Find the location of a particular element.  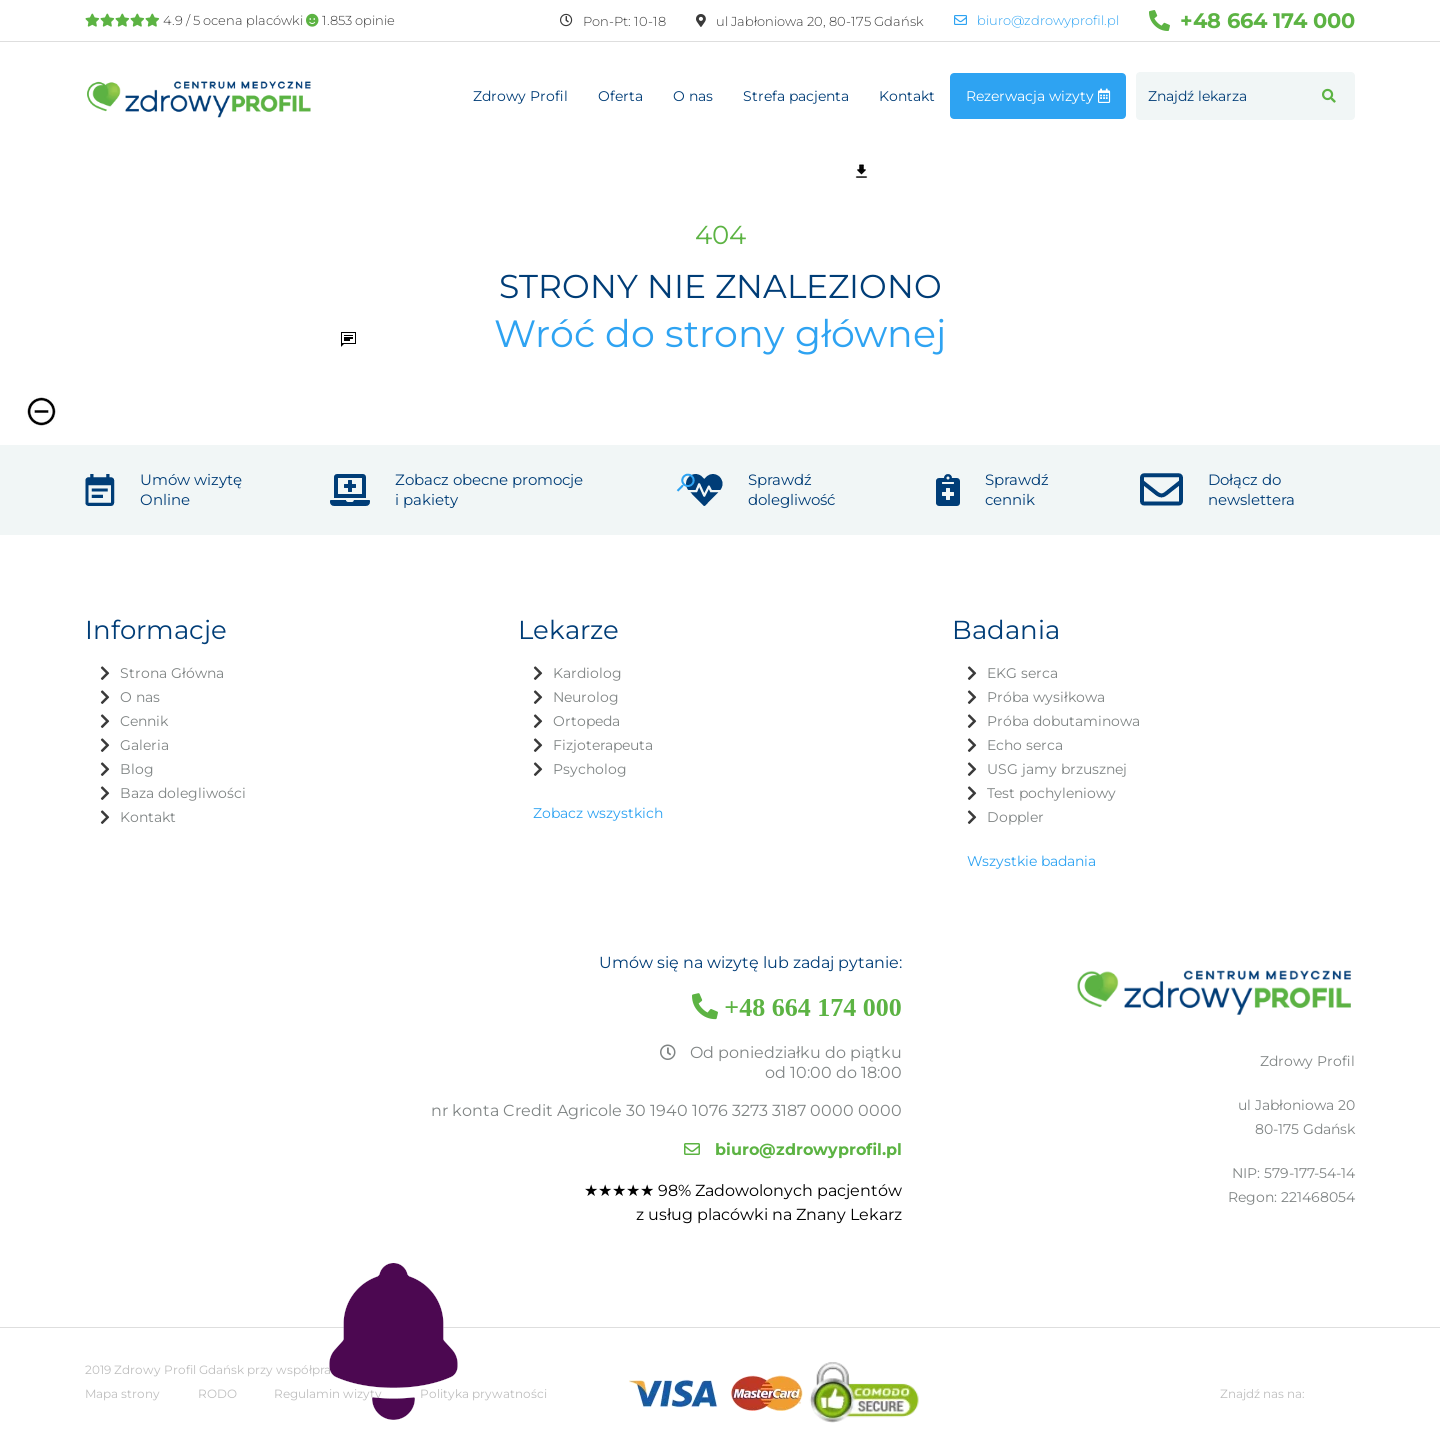

enable do not disturb mode is located at coordinates (41, 411).